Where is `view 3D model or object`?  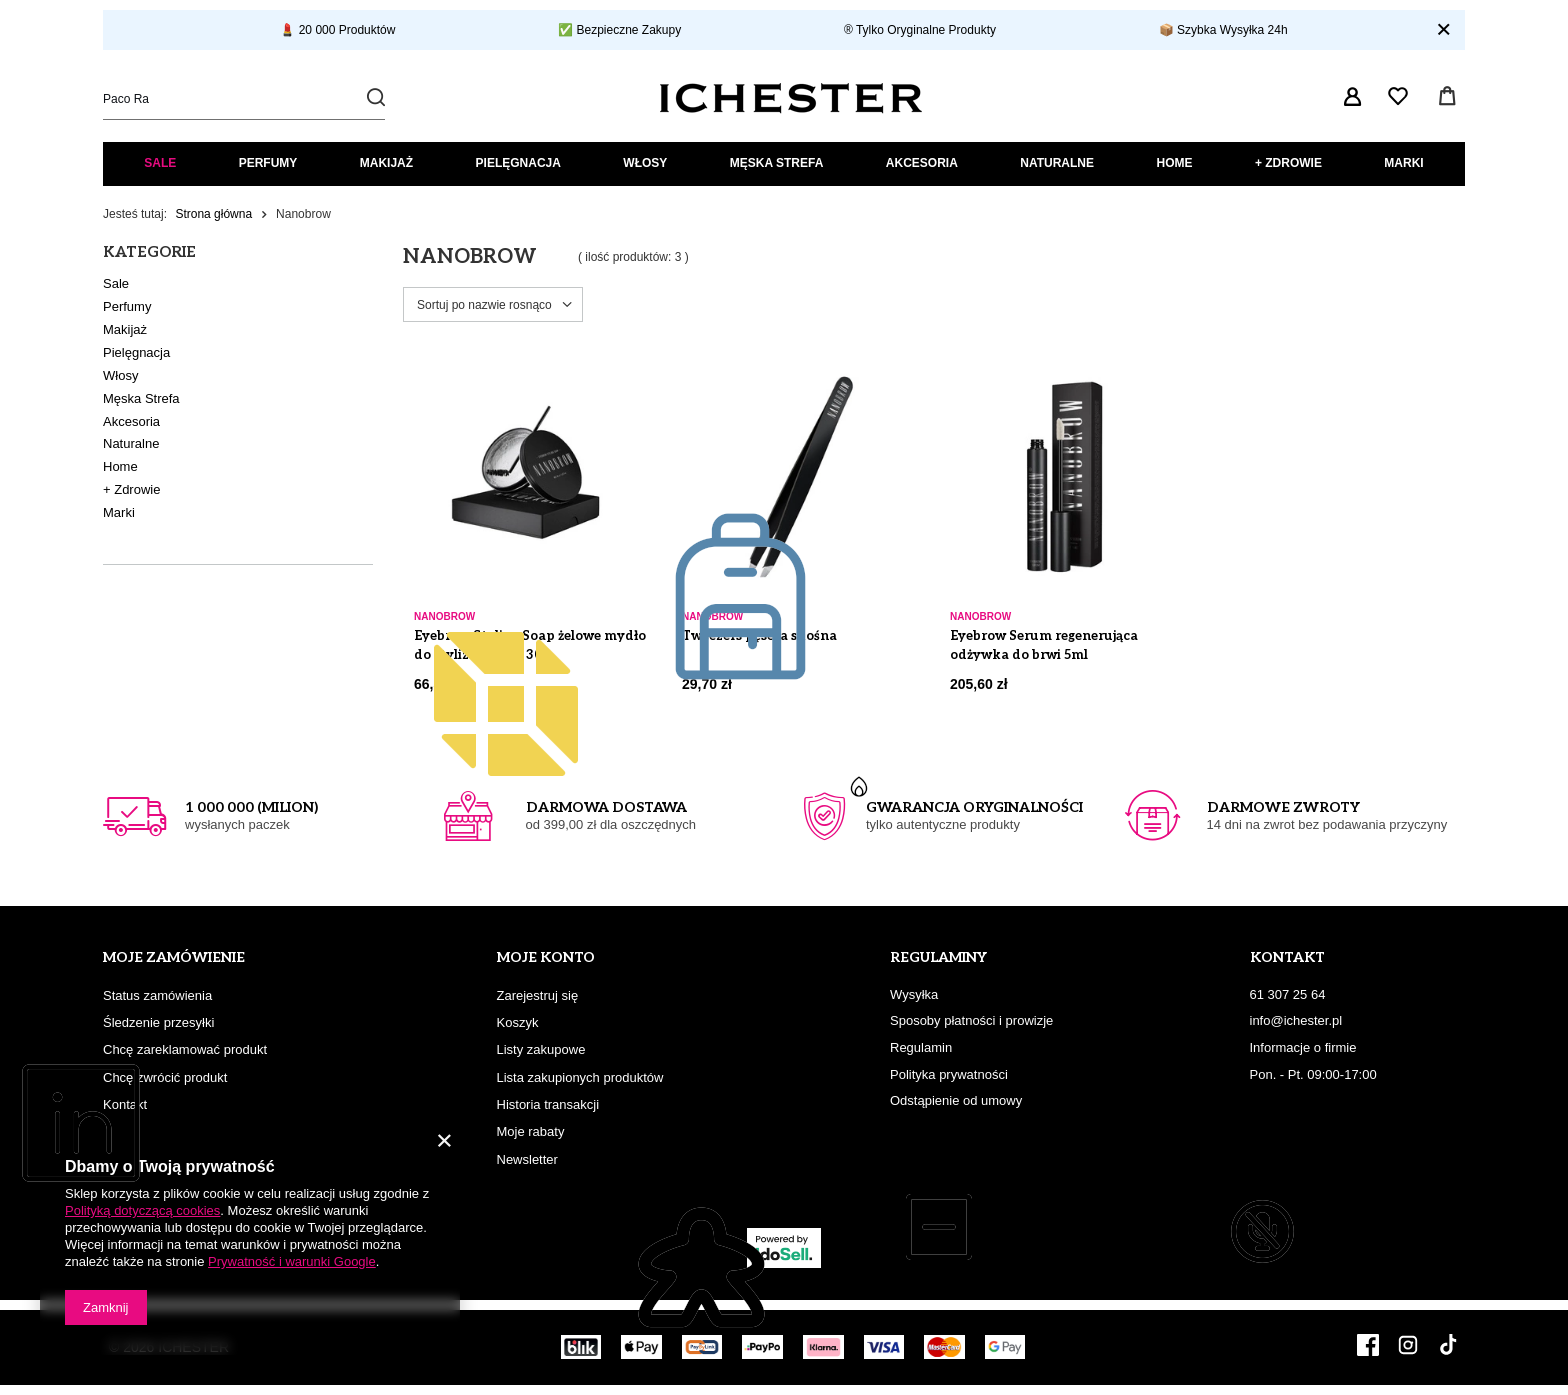 view 3D model or object is located at coordinates (506, 704).